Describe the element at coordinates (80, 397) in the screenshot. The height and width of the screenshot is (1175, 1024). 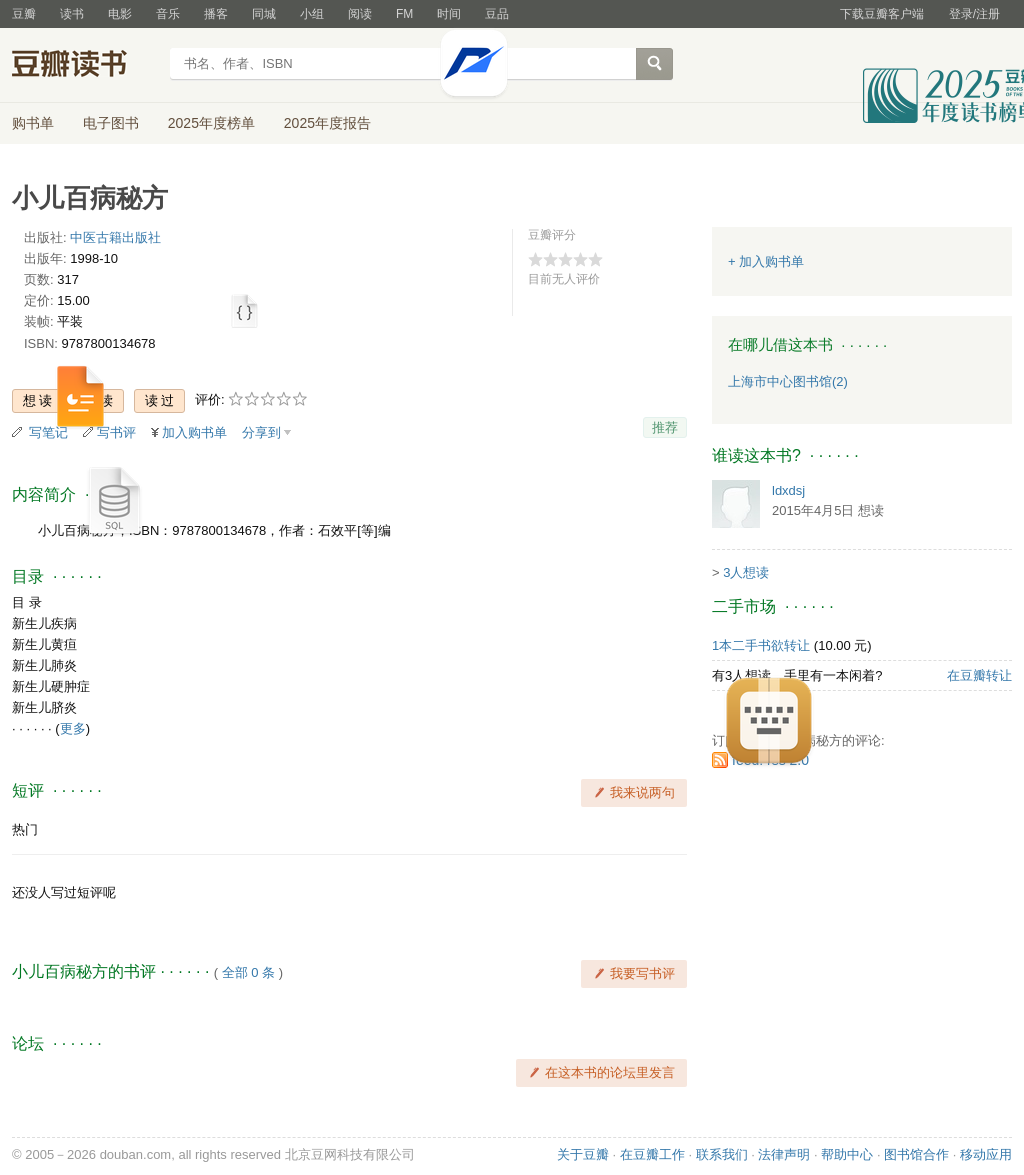
I see `an opendocument presentation template file` at that location.